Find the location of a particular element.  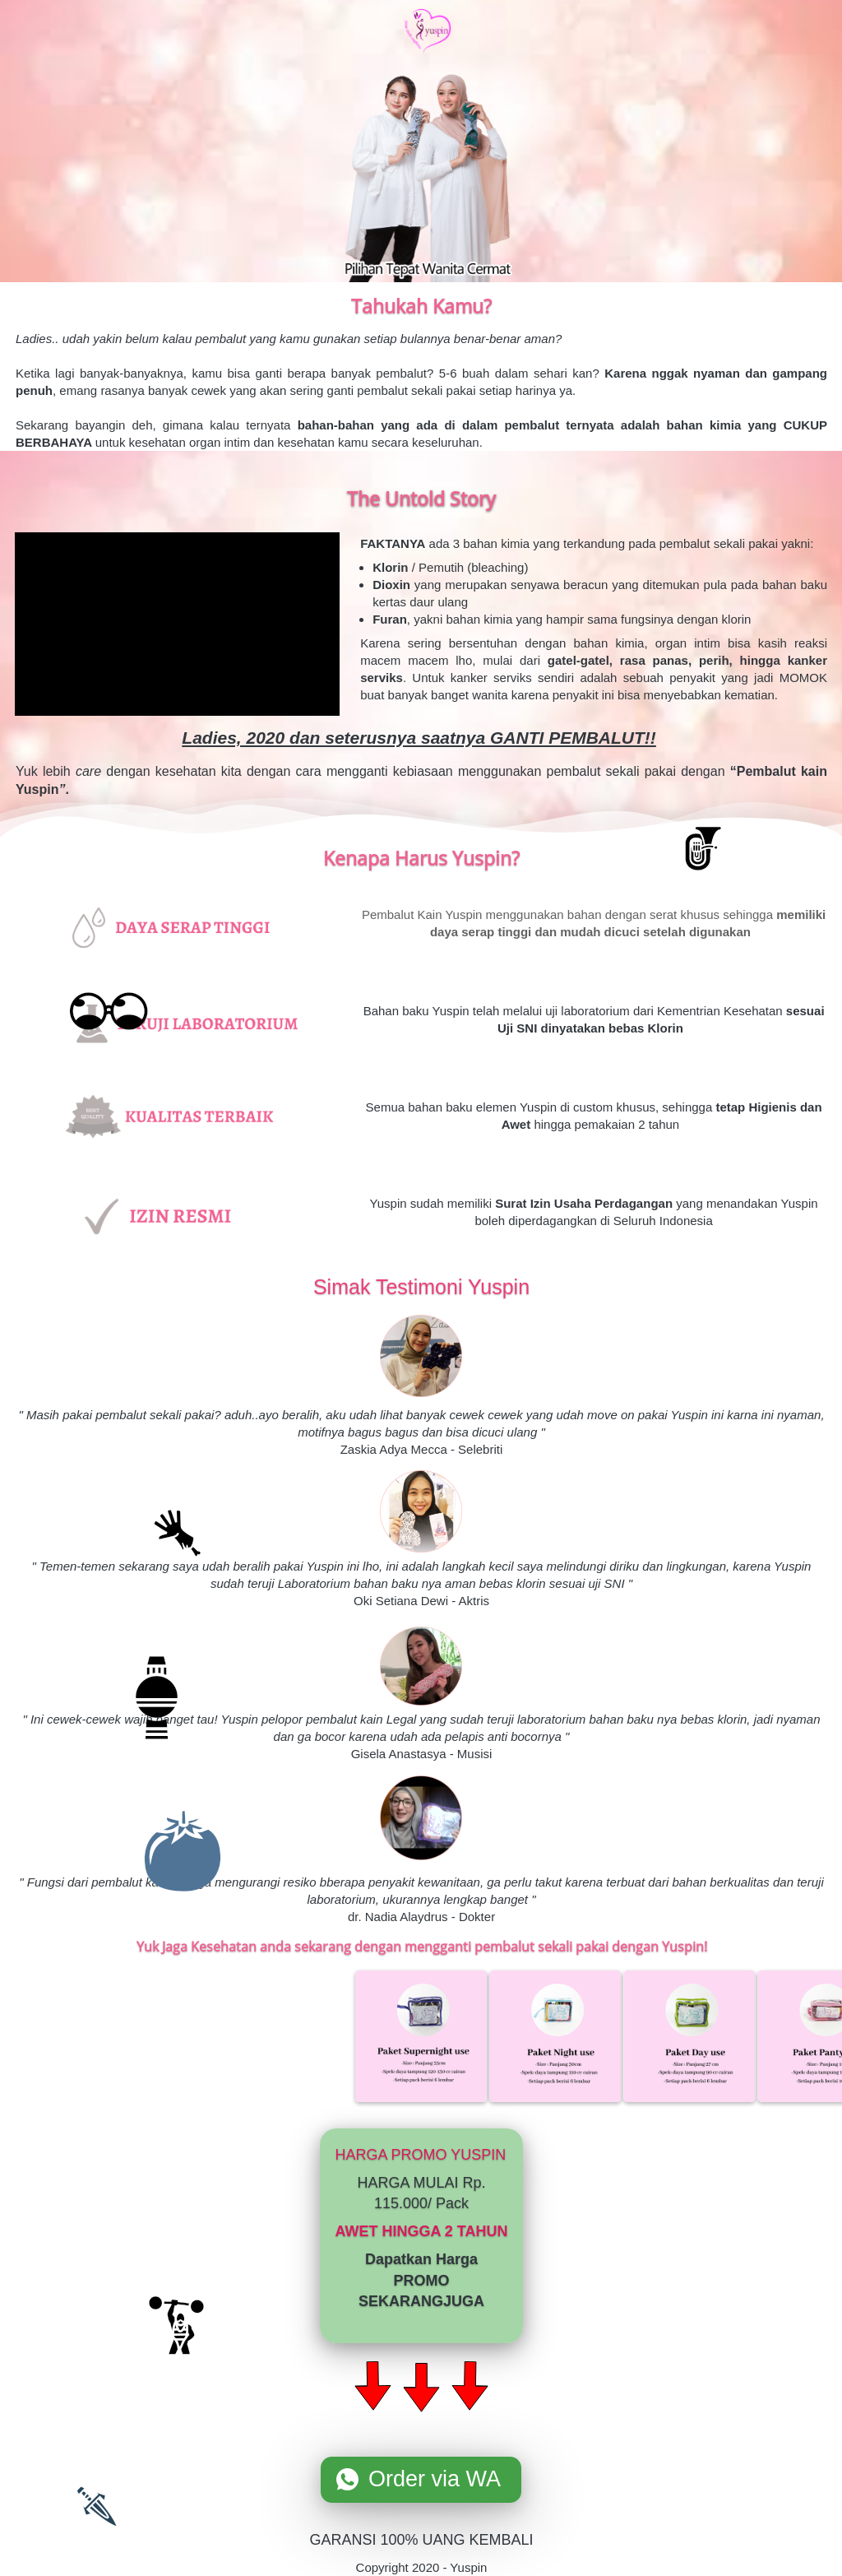

access strength training or workout features is located at coordinates (176, 2324).